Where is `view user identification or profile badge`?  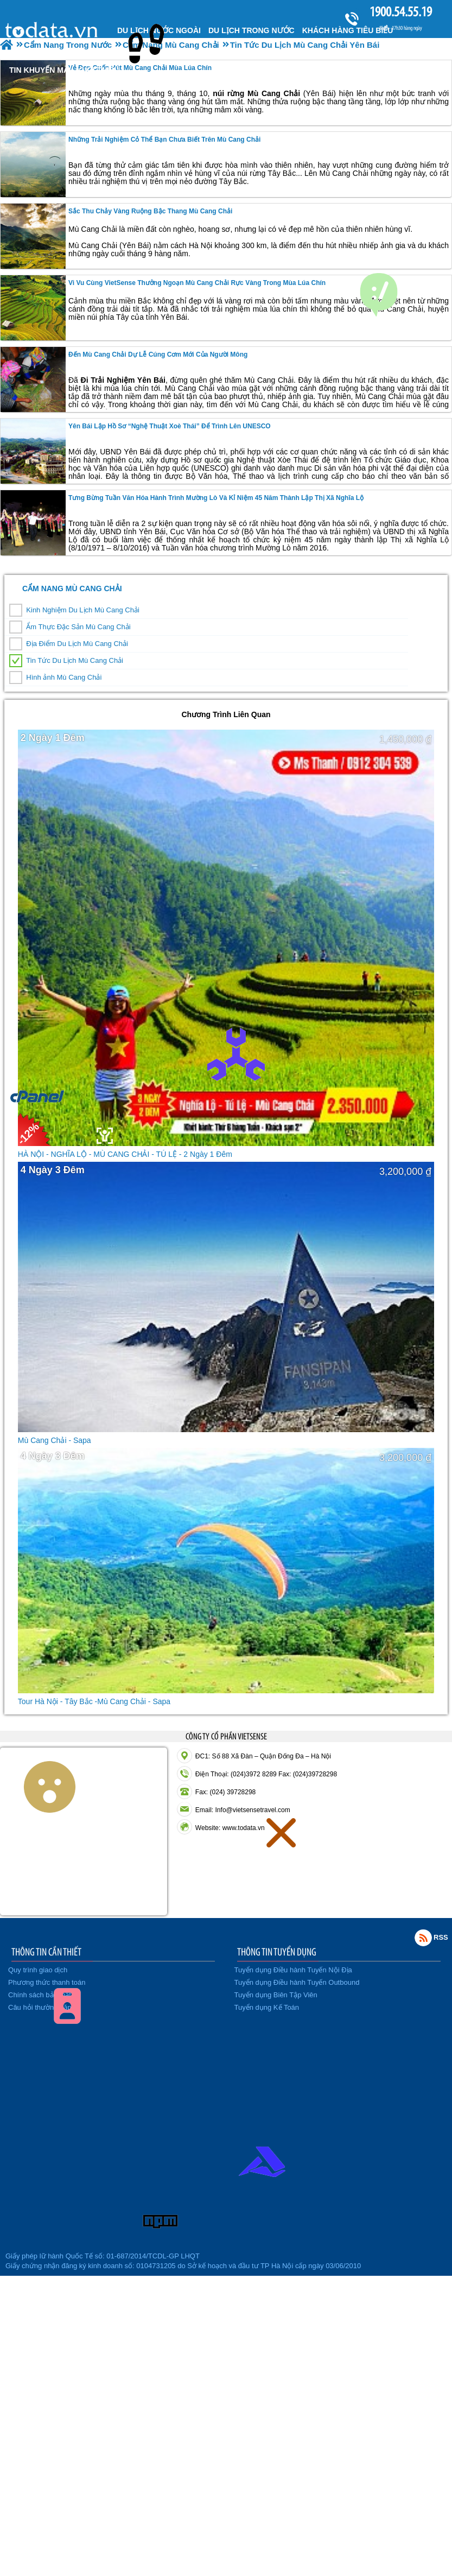 view user identification or profile badge is located at coordinates (67, 2006).